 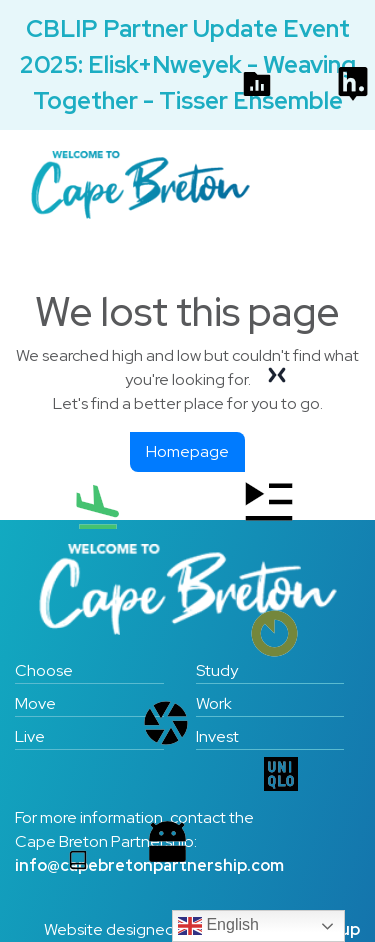 I want to click on open the Uniqlo app or website, so click(x=281, y=774).